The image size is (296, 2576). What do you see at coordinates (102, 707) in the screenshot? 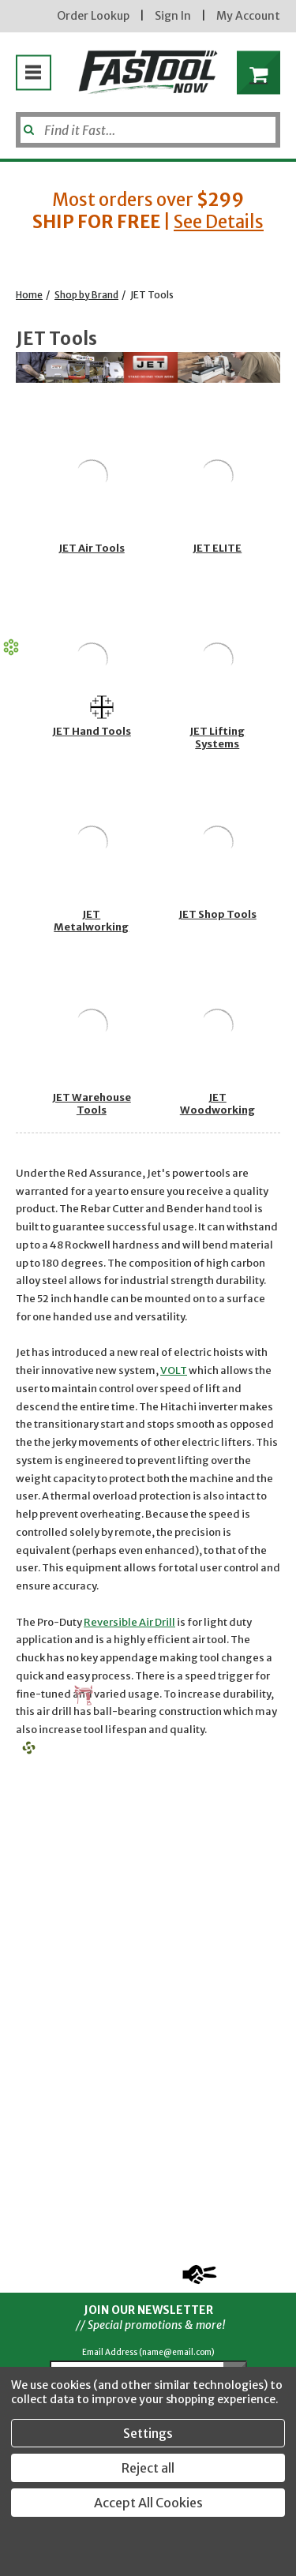
I see `religious or faith-based content indicator` at bounding box center [102, 707].